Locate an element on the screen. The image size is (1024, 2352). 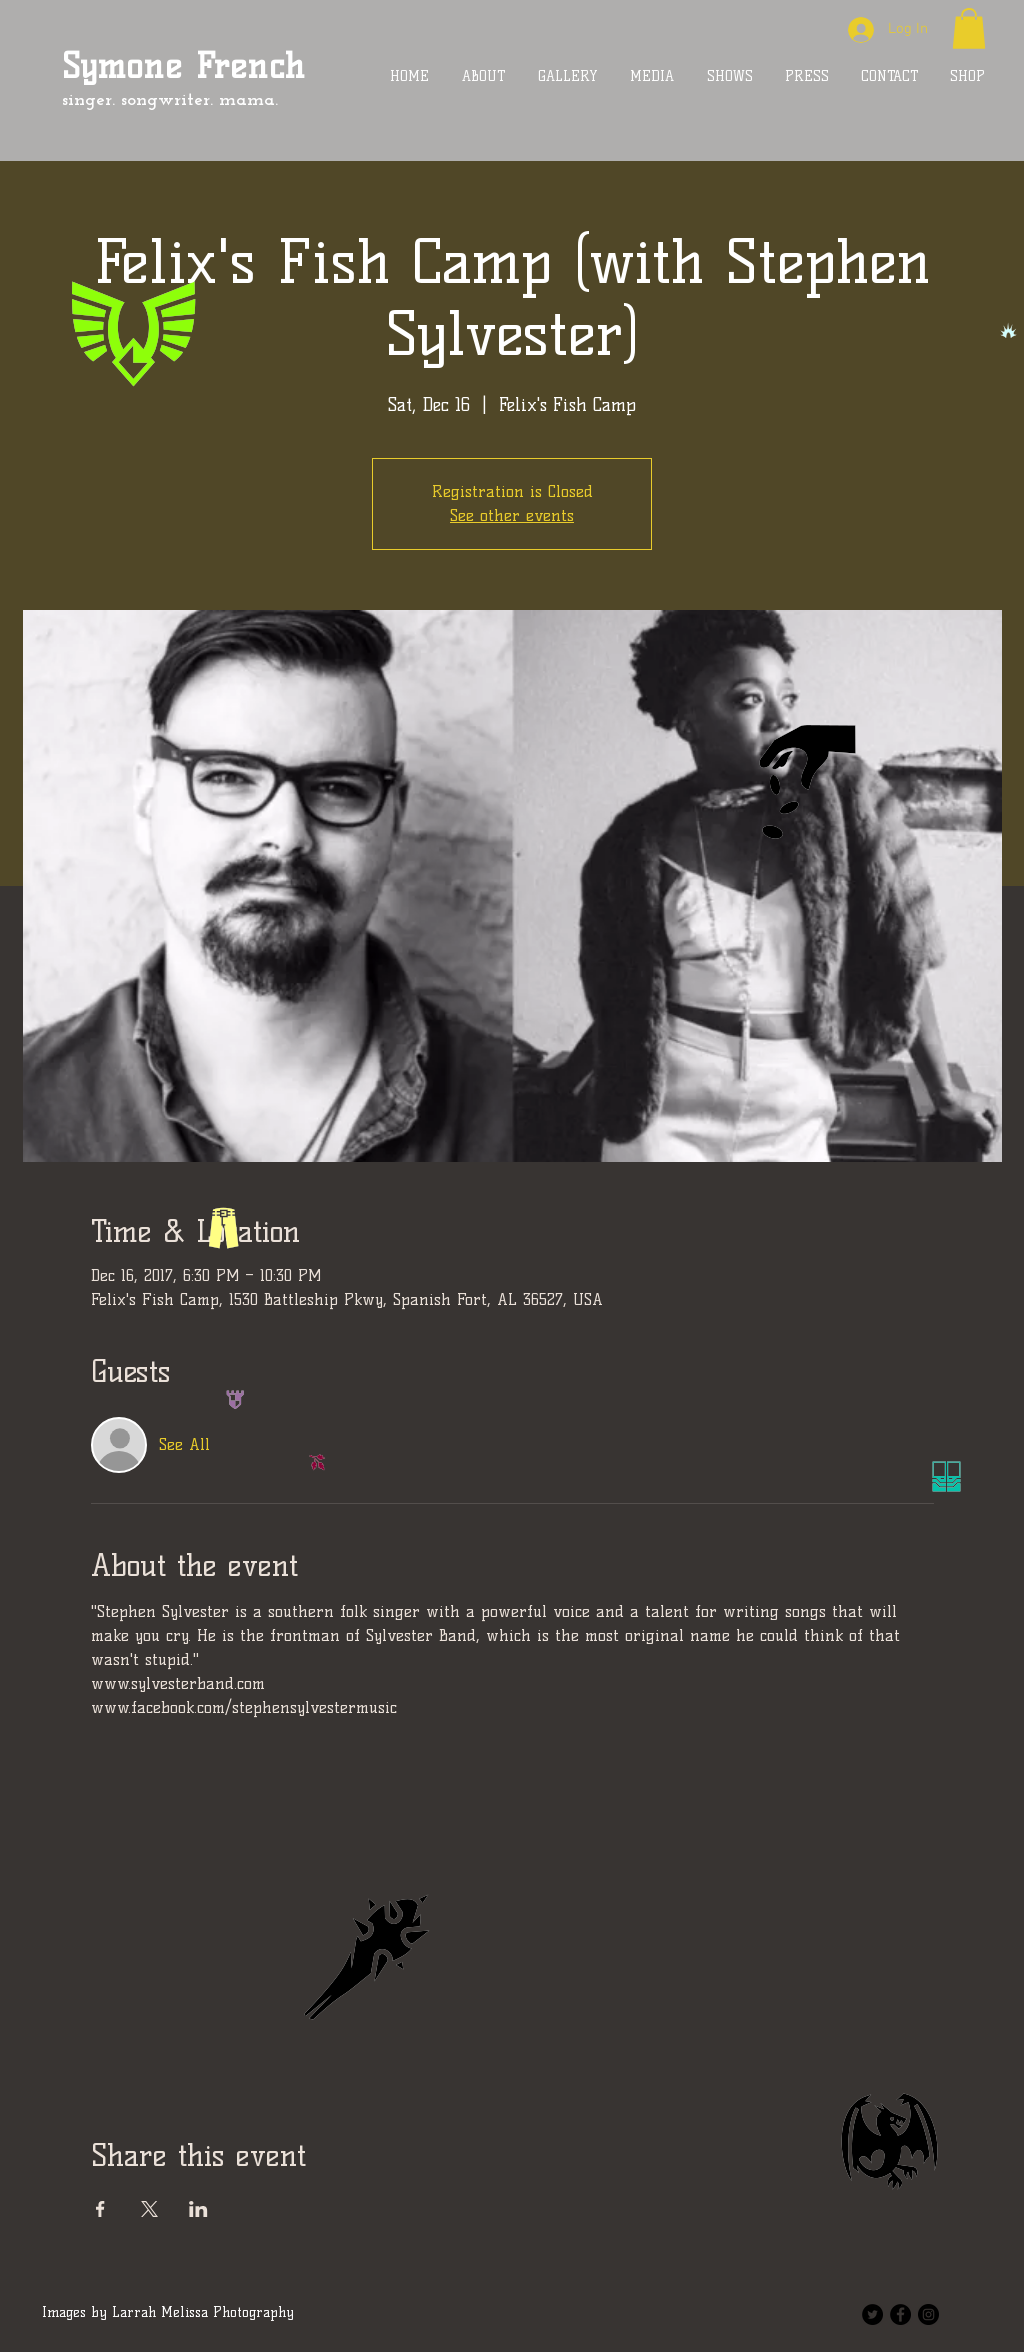
browse pants or bottoms in a clothing app is located at coordinates (223, 1228).